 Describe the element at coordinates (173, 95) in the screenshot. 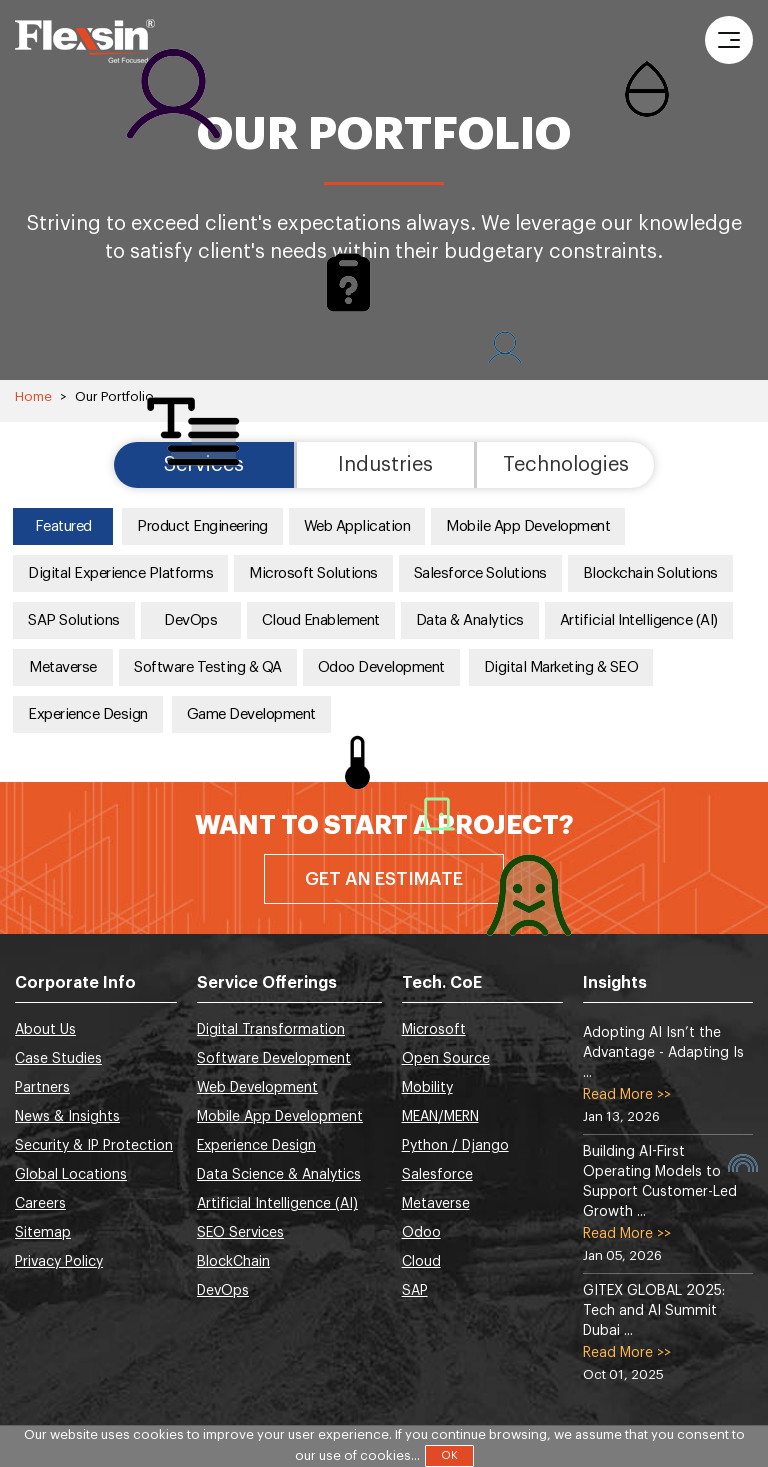

I see `view your profile` at that location.